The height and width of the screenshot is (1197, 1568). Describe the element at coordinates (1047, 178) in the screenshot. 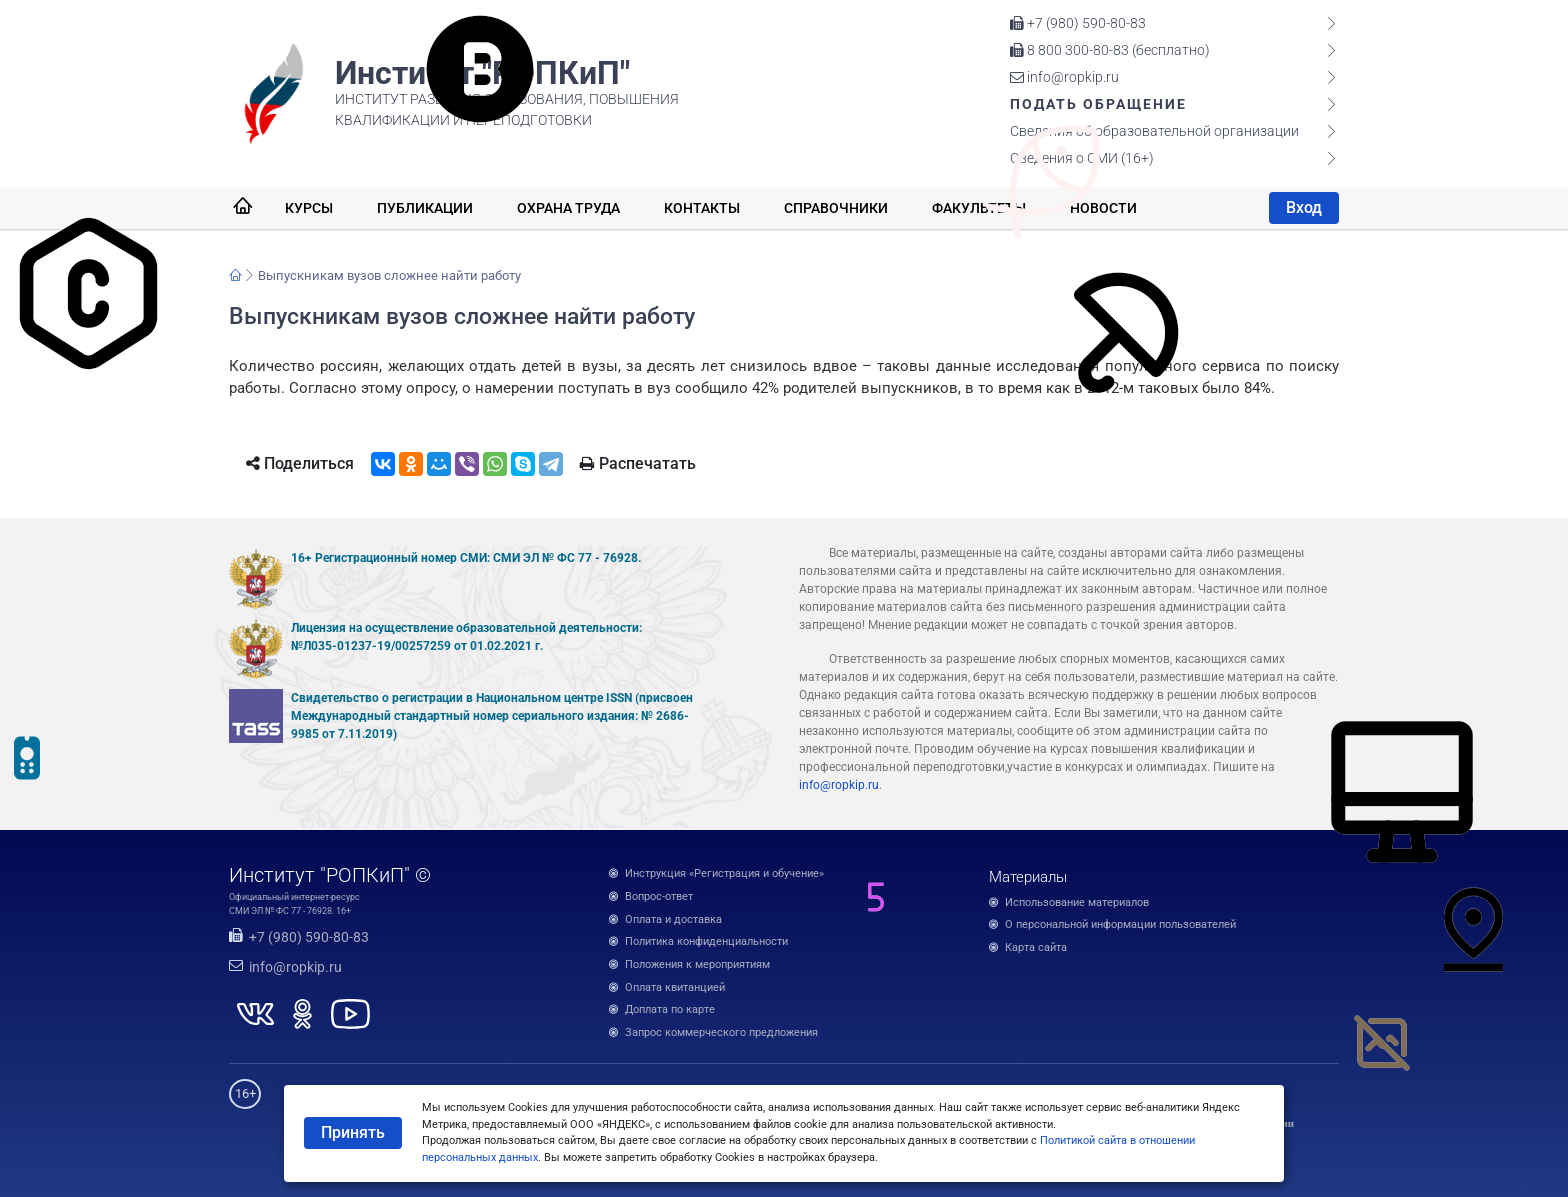

I see `access fishing or aquatic content` at that location.